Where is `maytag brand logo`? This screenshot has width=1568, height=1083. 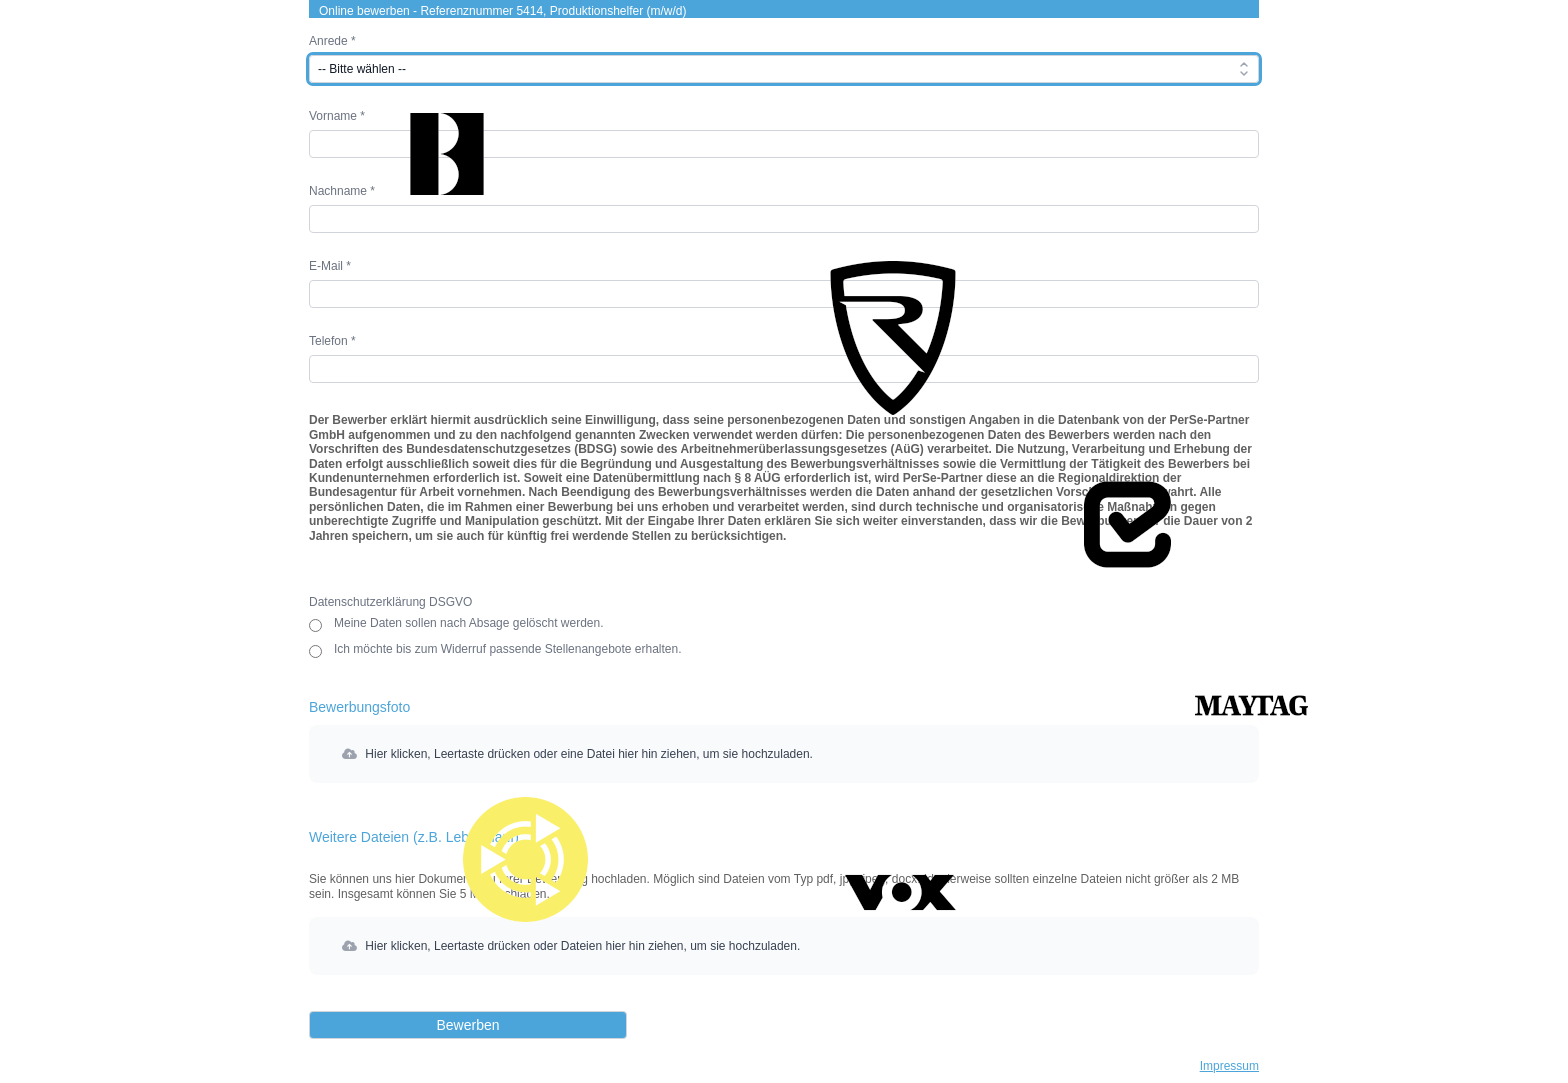
maytag brand logo is located at coordinates (1251, 705).